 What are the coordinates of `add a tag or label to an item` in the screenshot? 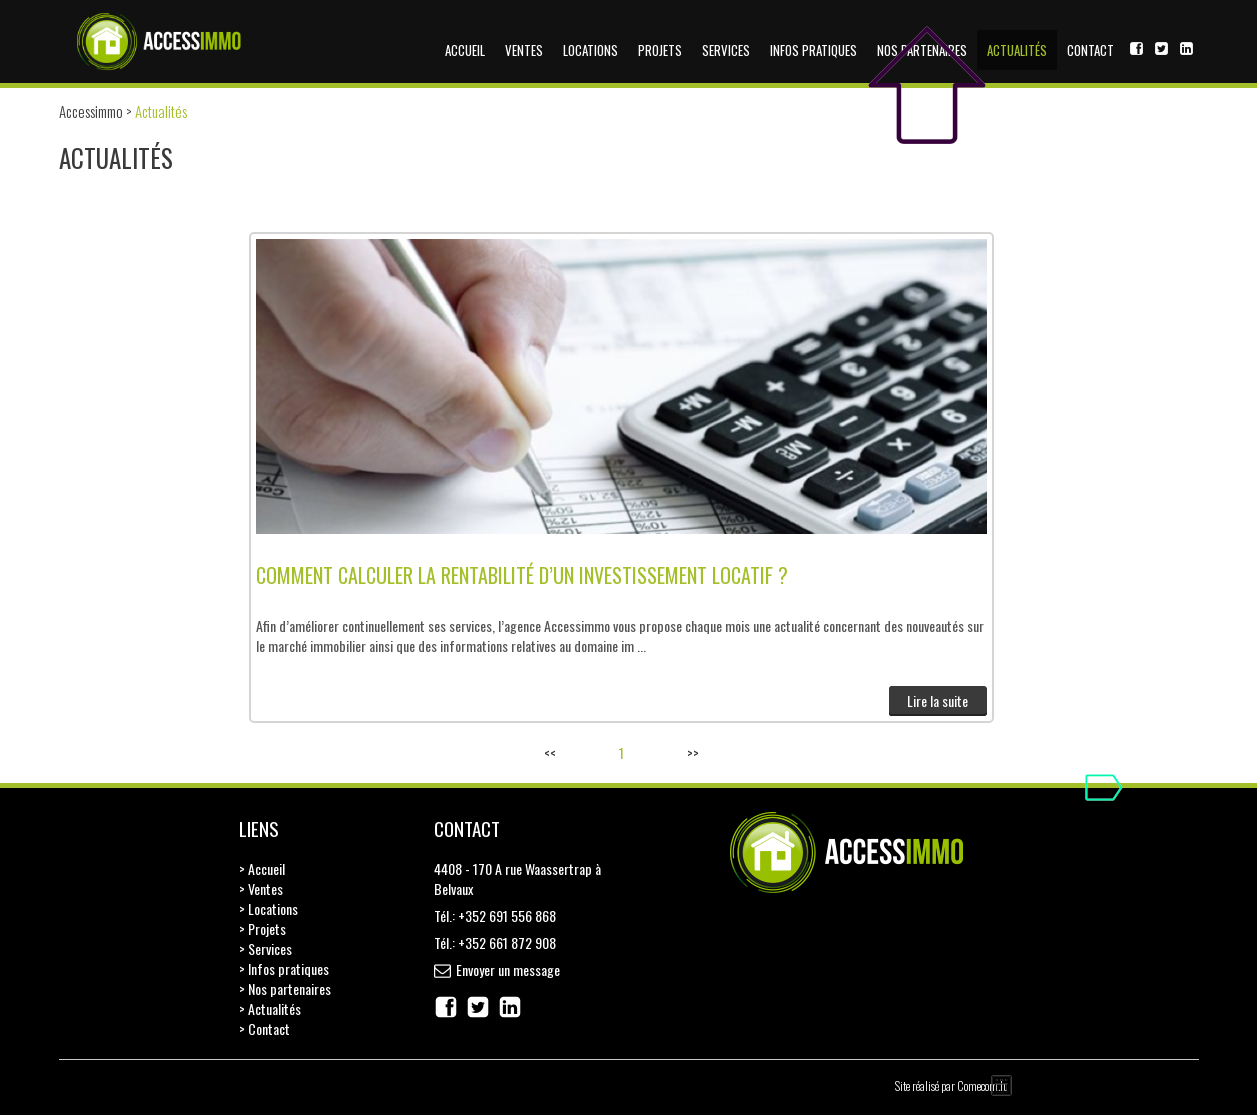 It's located at (1102, 787).